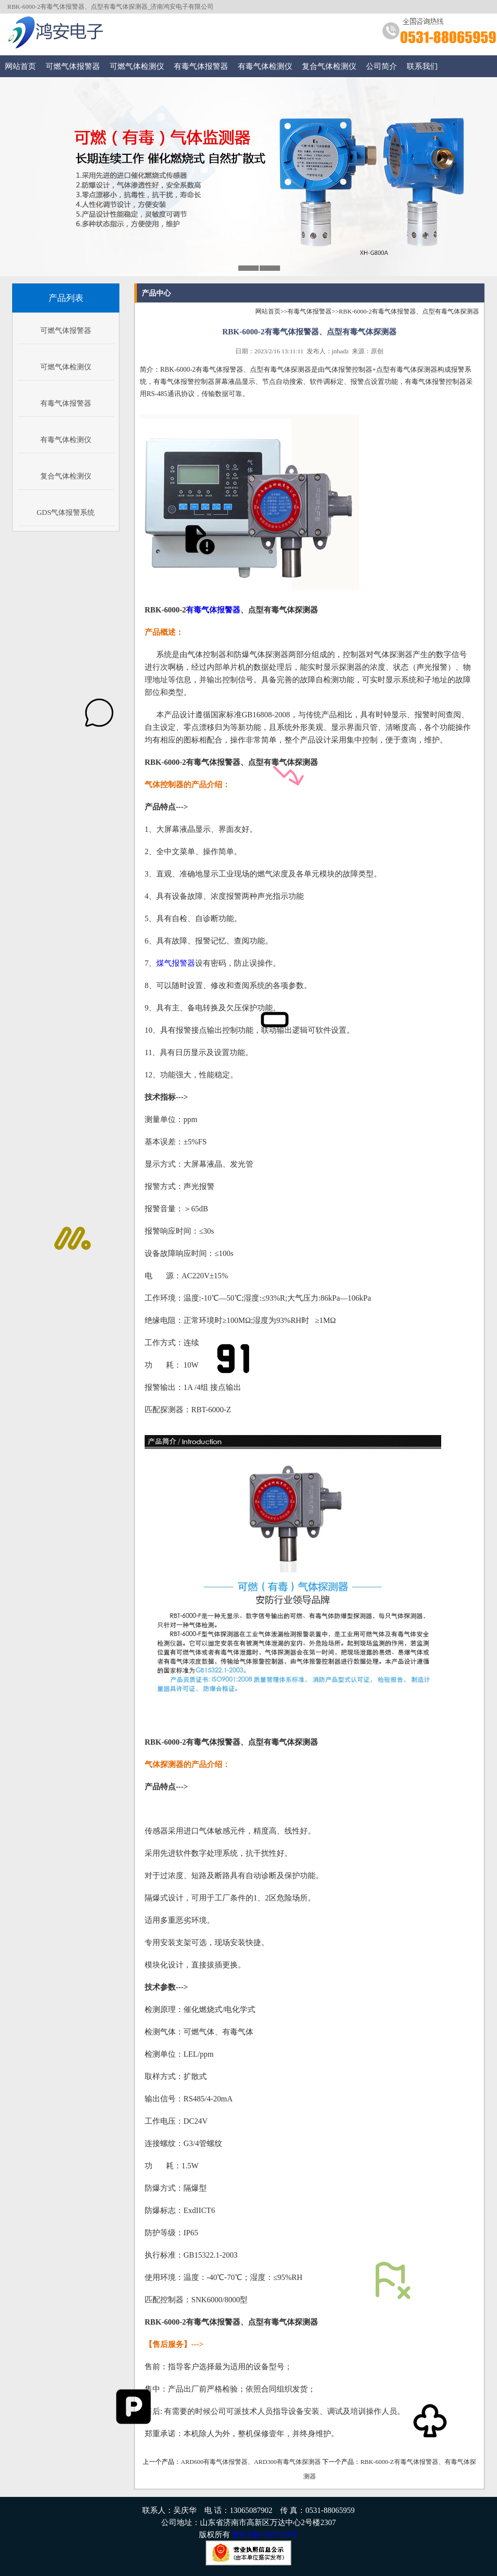 This screenshot has height=2576, width=497. Describe the element at coordinates (390, 2279) in the screenshot. I see `remove a flagged item` at that location.